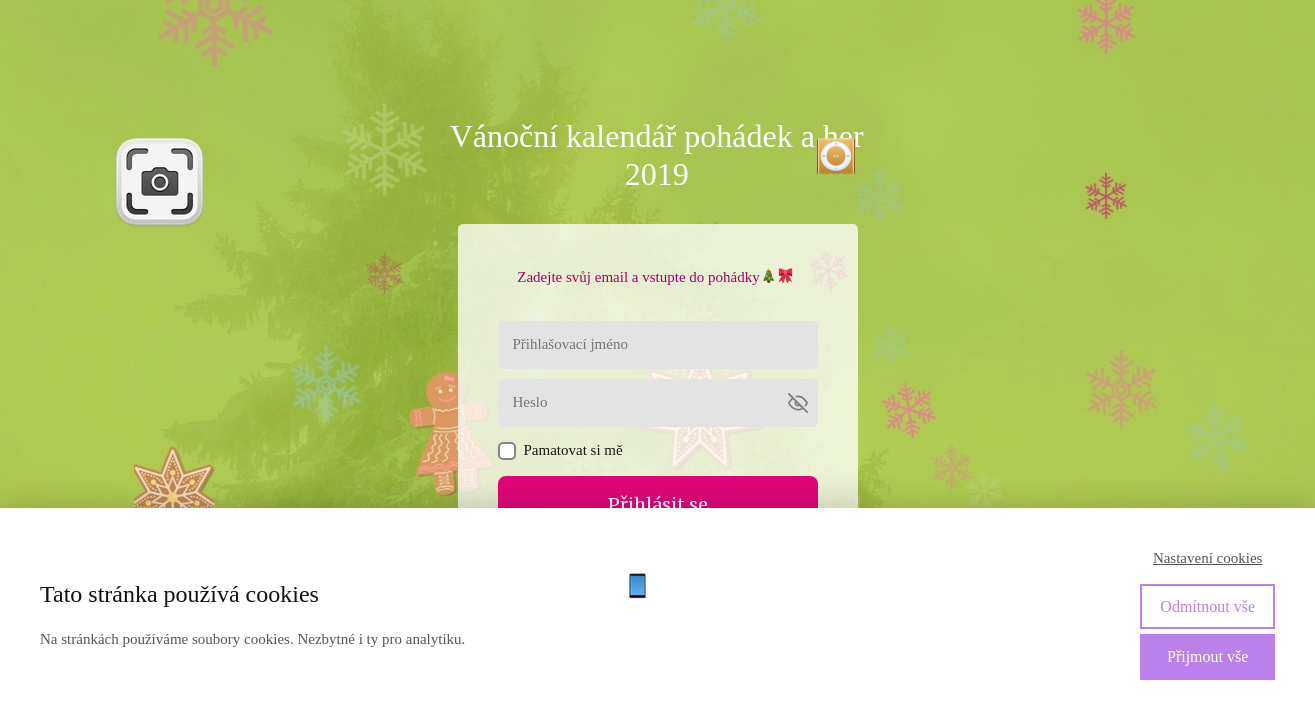  I want to click on iPod shuffle device in orange, so click(836, 156).